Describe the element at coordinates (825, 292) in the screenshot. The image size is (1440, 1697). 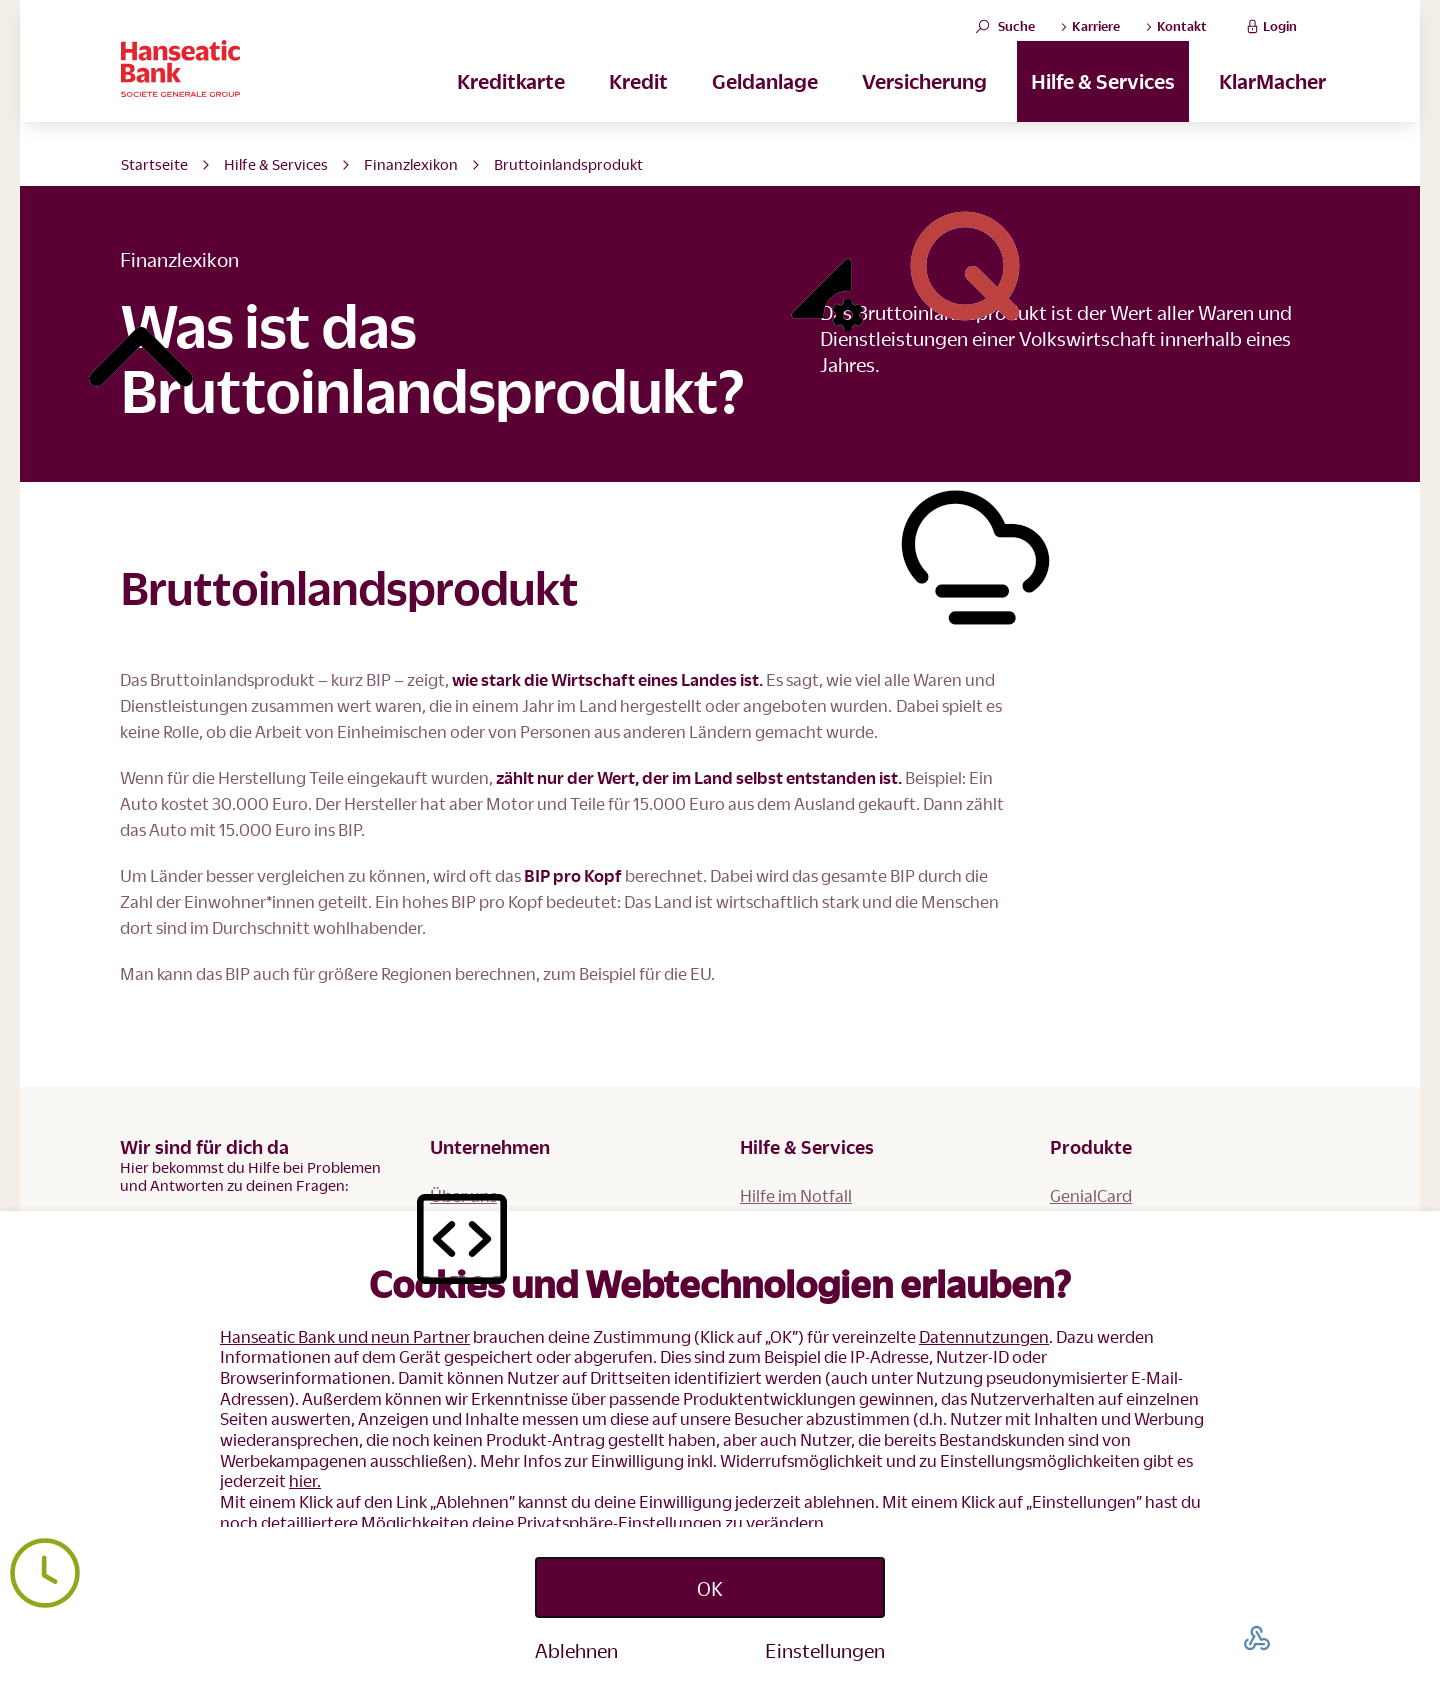
I see `access data or network settings` at that location.